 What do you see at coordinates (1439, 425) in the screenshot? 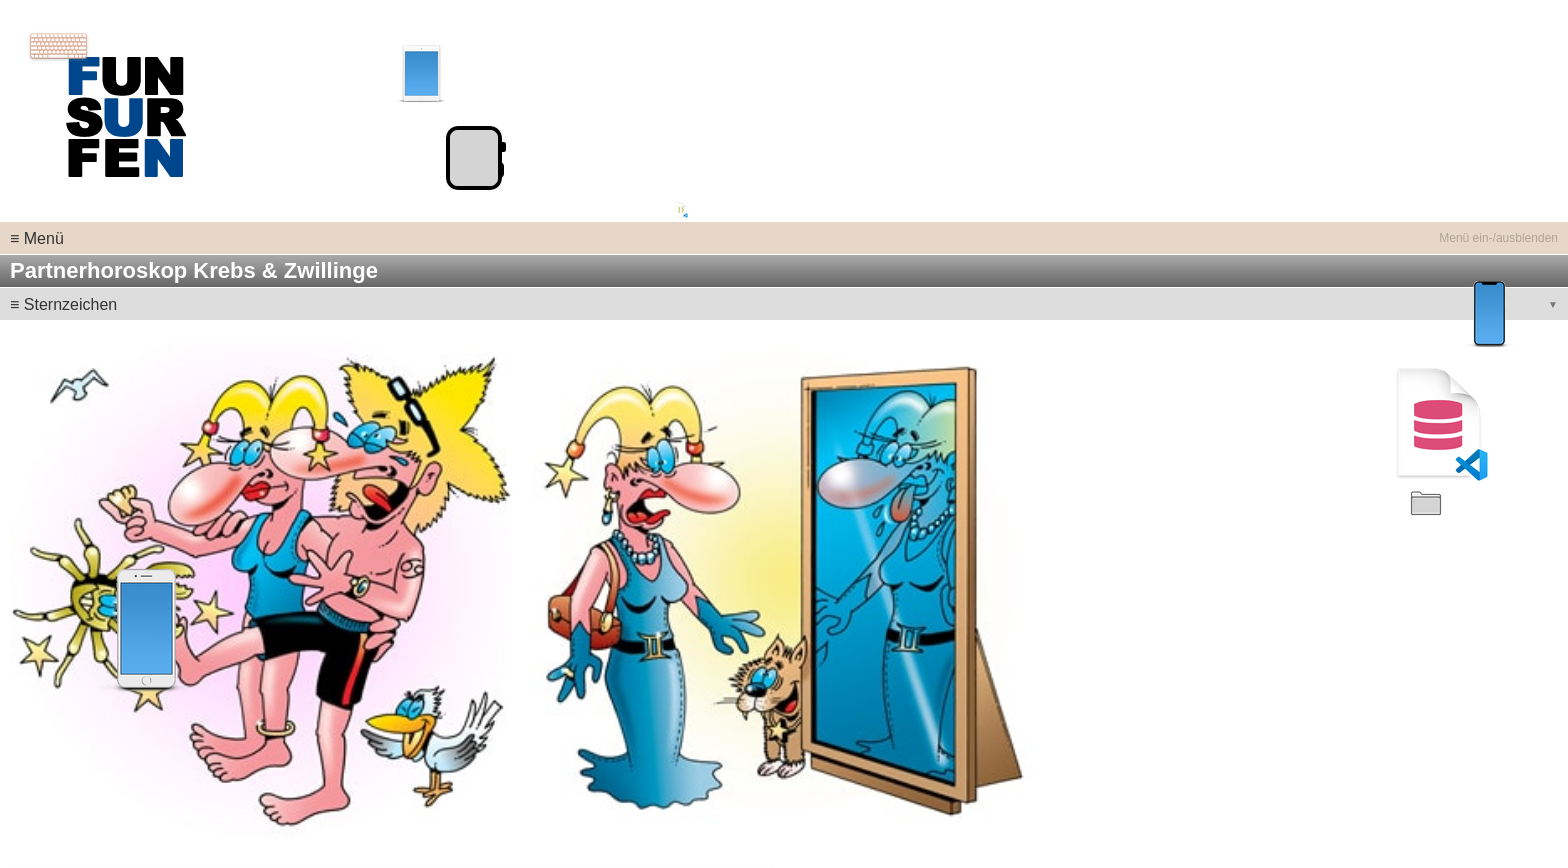
I see `open sql database file in Visual Studio Code` at bounding box center [1439, 425].